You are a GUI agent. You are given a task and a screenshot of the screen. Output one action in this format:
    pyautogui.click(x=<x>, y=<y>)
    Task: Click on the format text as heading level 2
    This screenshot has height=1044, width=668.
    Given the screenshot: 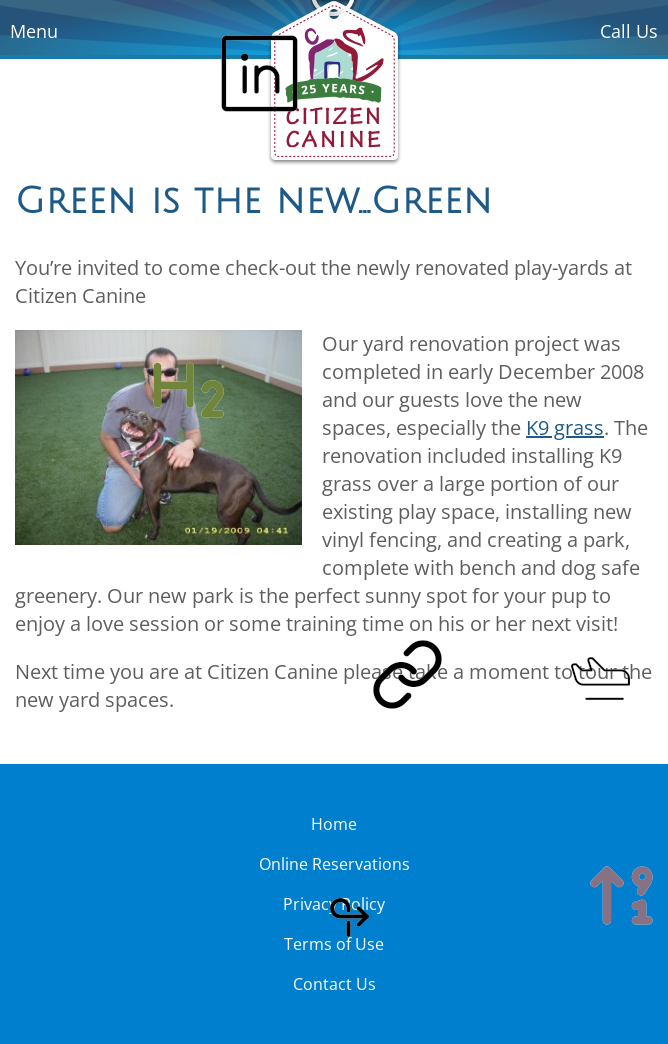 What is the action you would take?
    pyautogui.click(x=185, y=389)
    